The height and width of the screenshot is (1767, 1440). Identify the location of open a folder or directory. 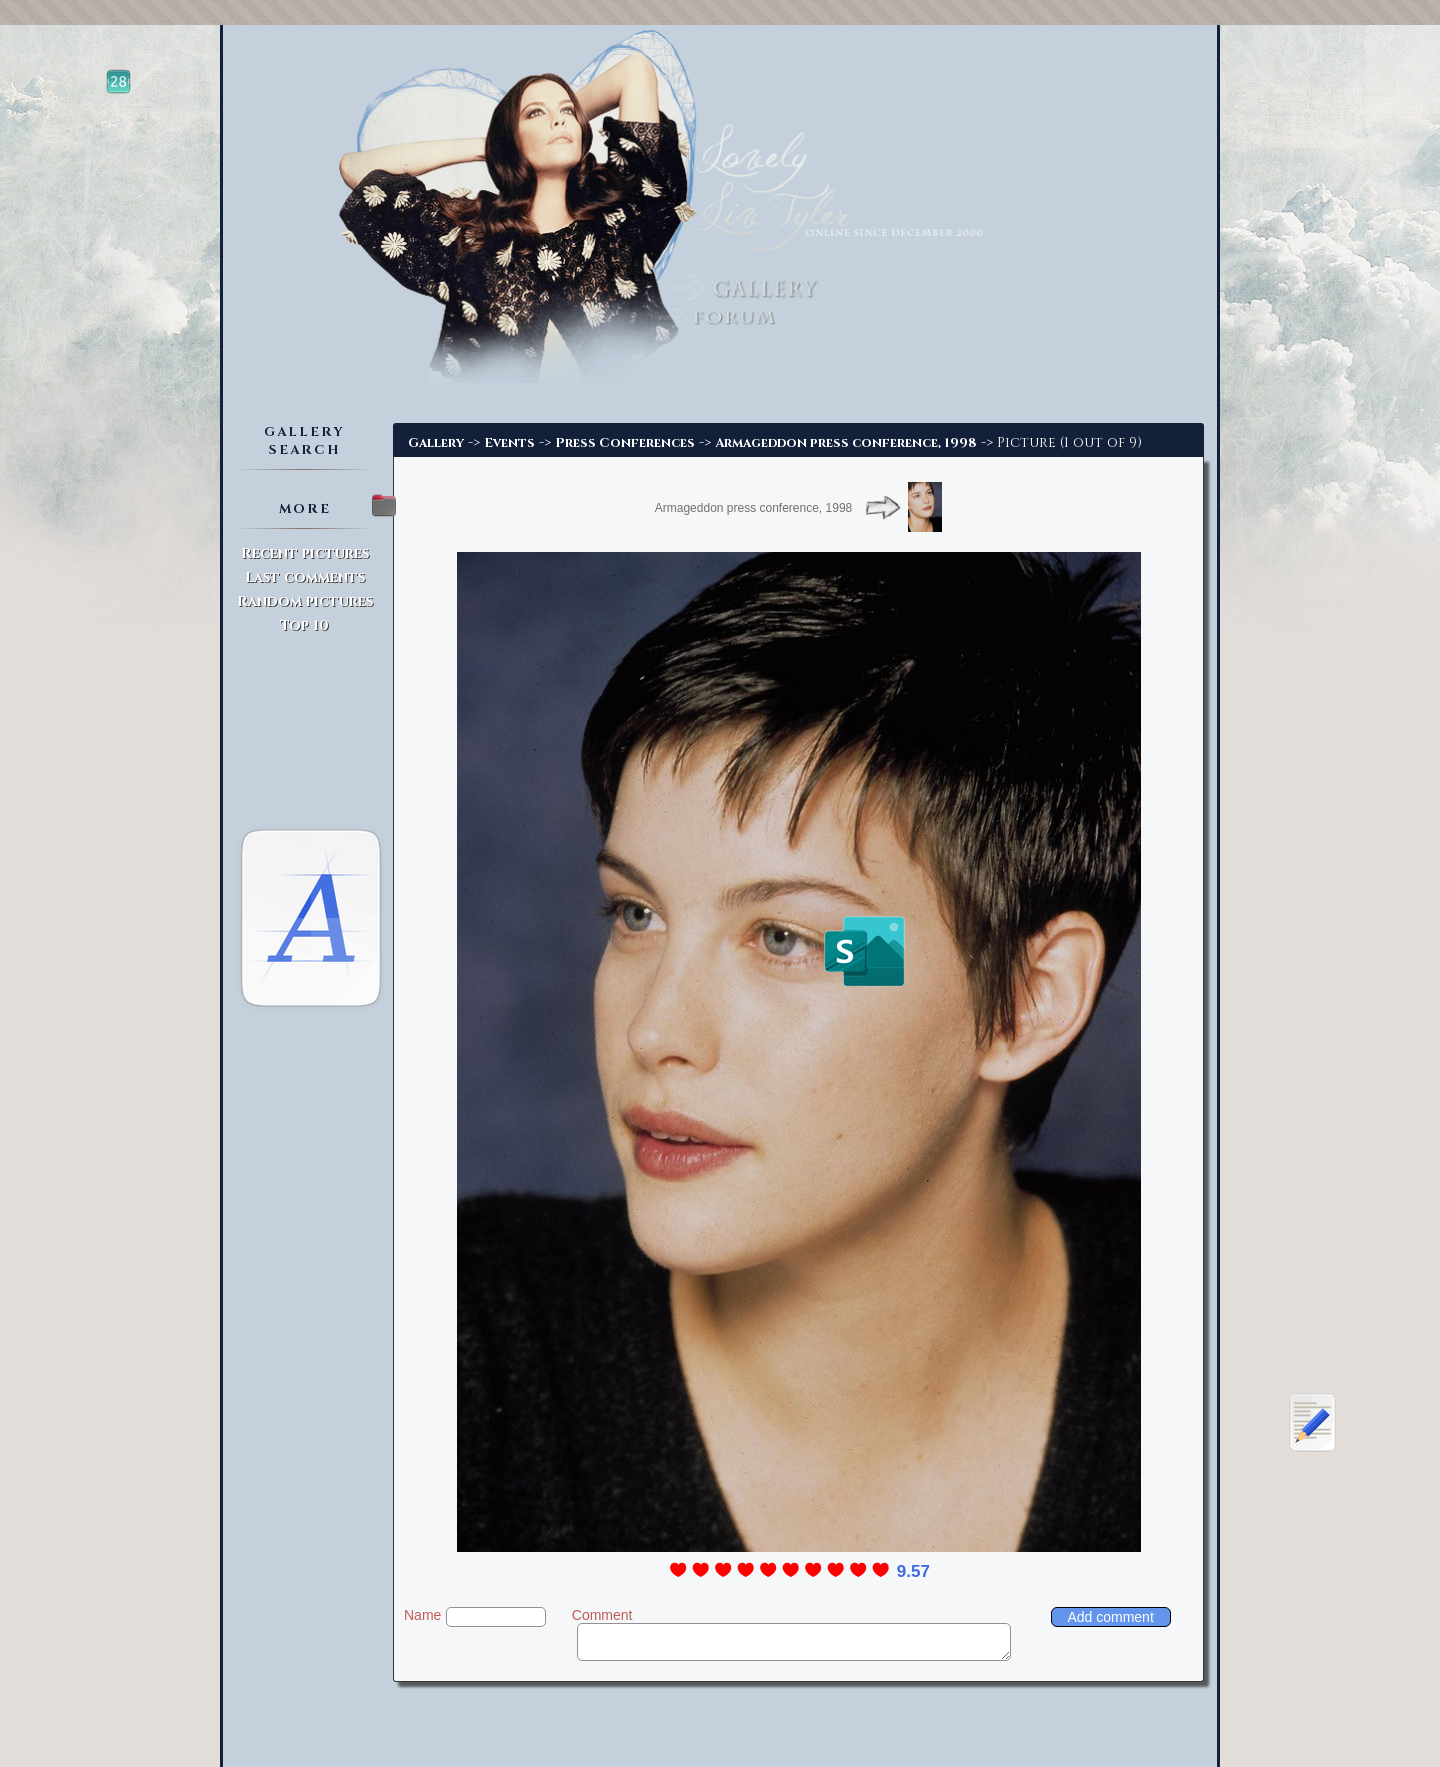
(384, 505).